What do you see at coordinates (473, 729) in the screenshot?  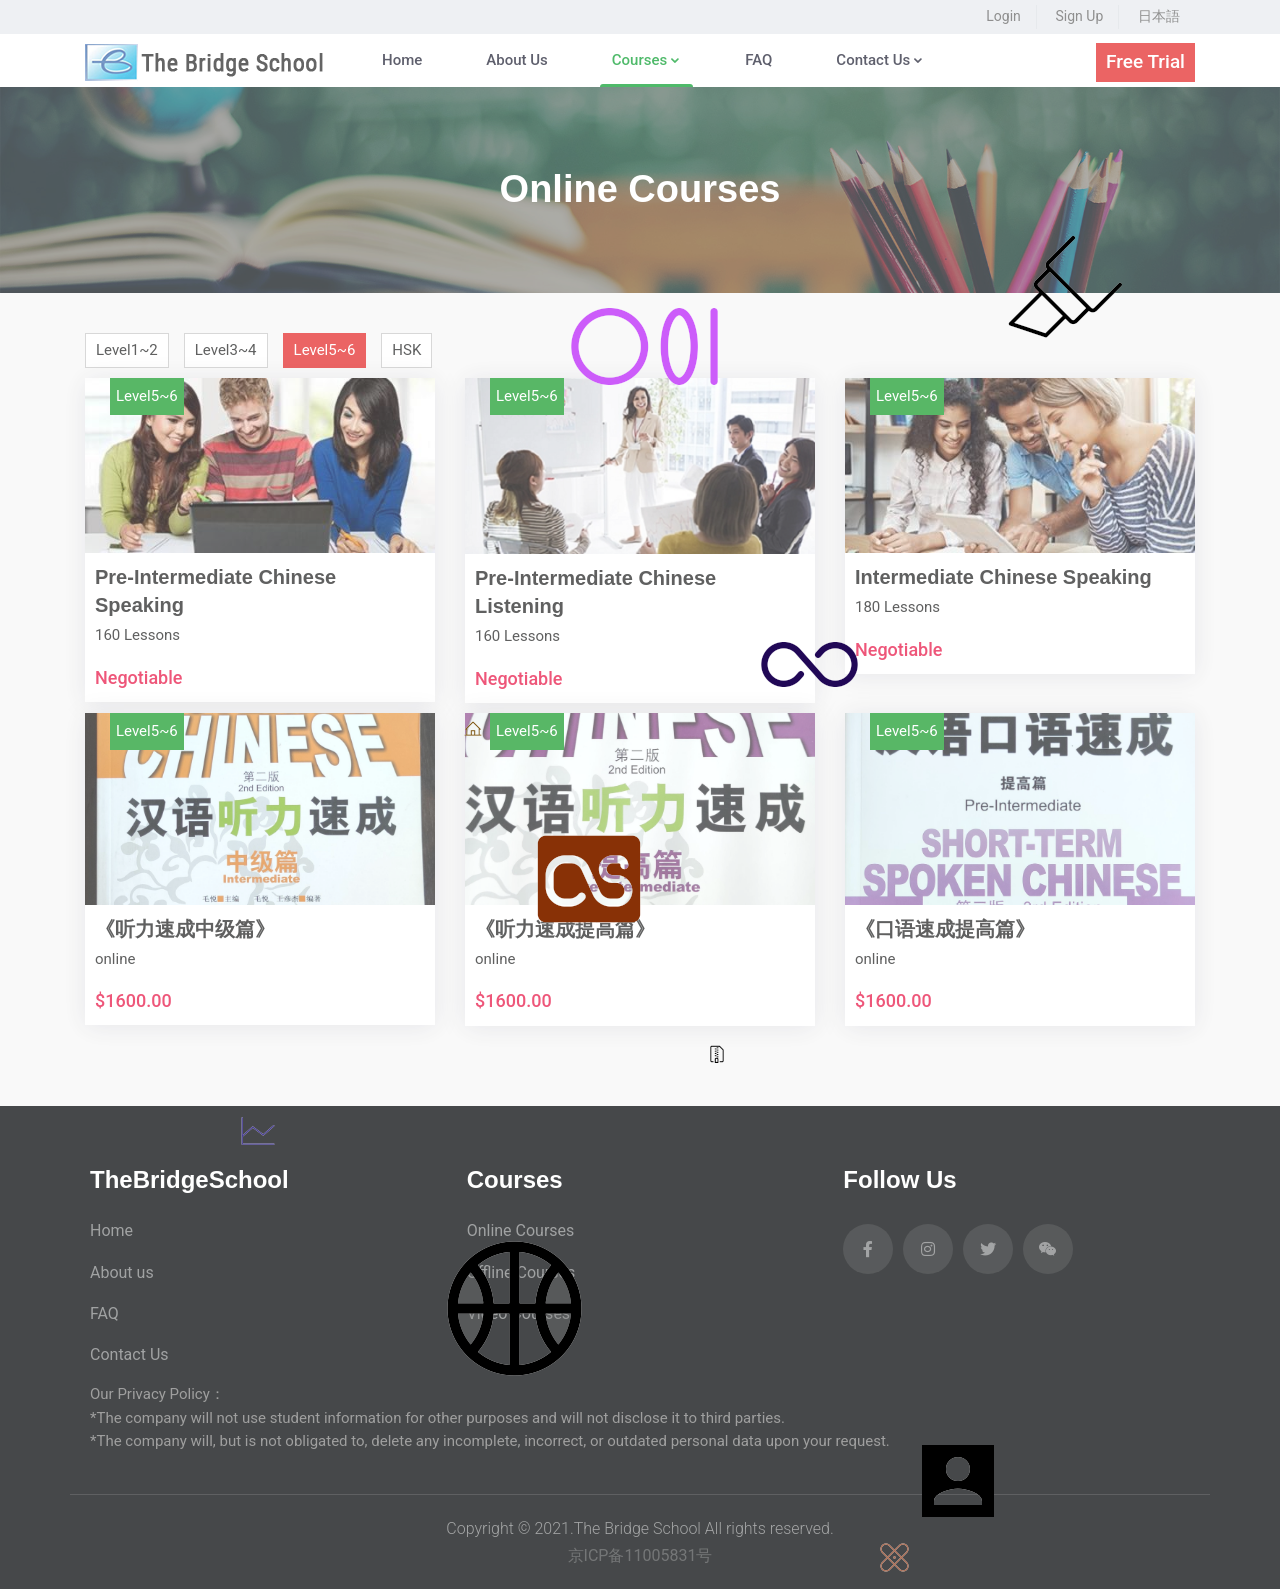 I see `navigate to home screen` at bounding box center [473, 729].